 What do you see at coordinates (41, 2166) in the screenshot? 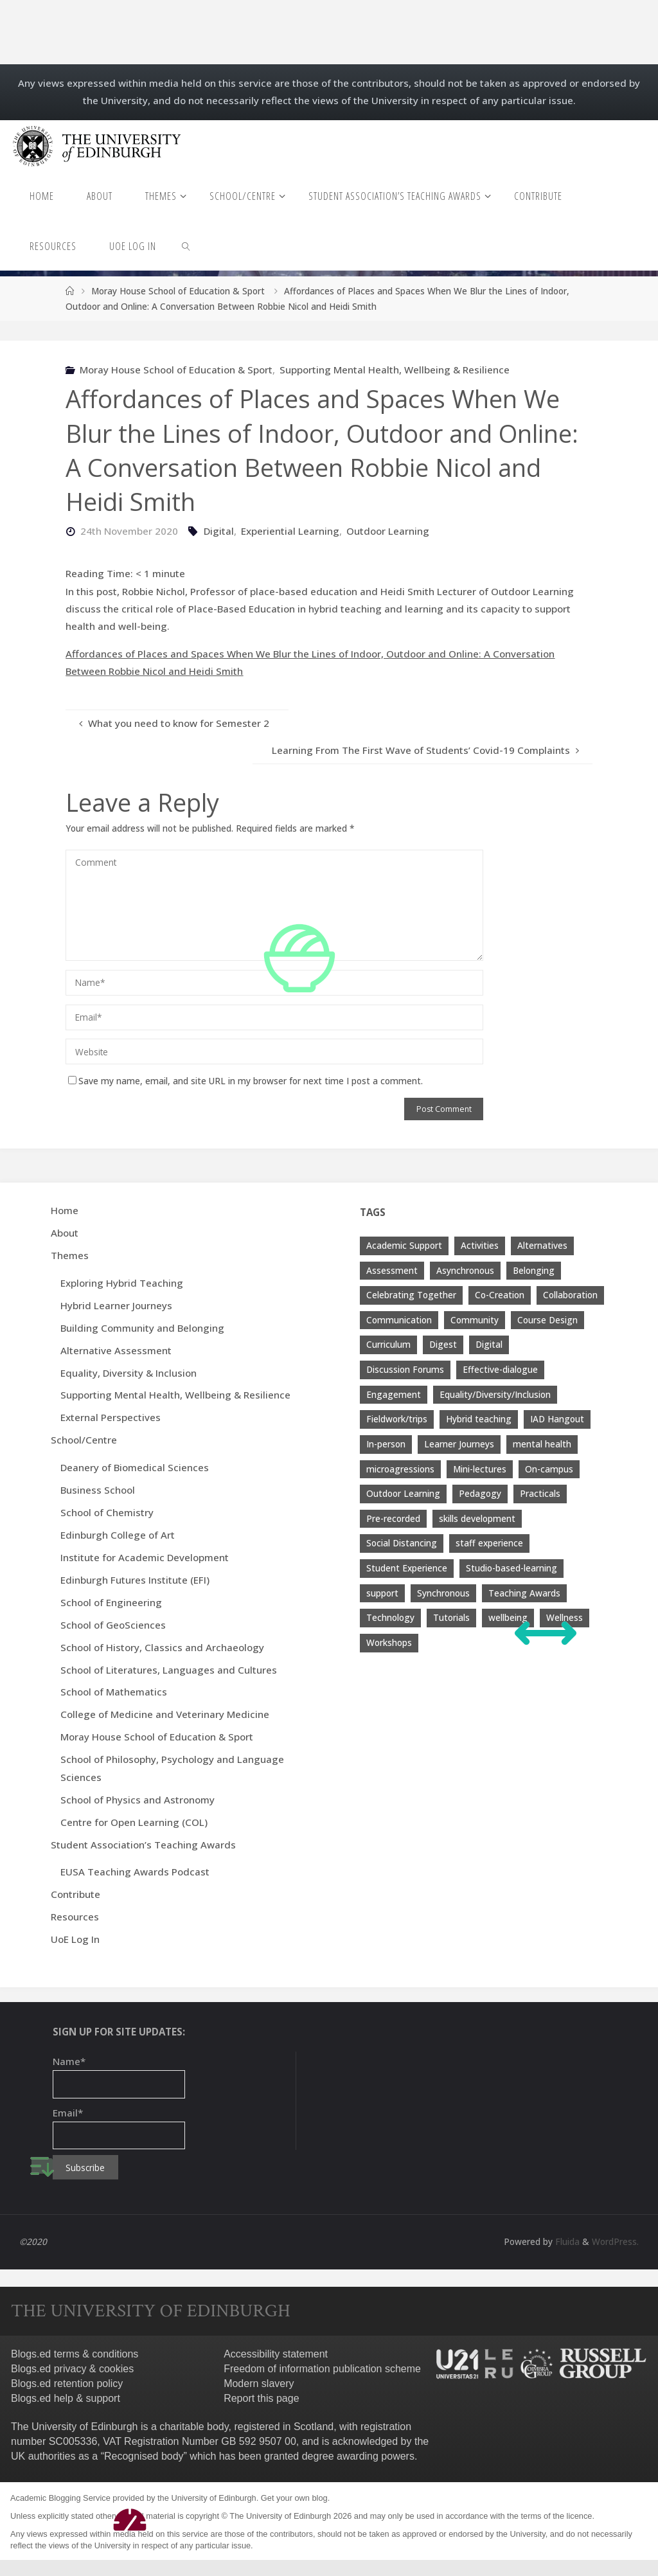
I see `sort items in ascending order` at bounding box center [41, 2166].